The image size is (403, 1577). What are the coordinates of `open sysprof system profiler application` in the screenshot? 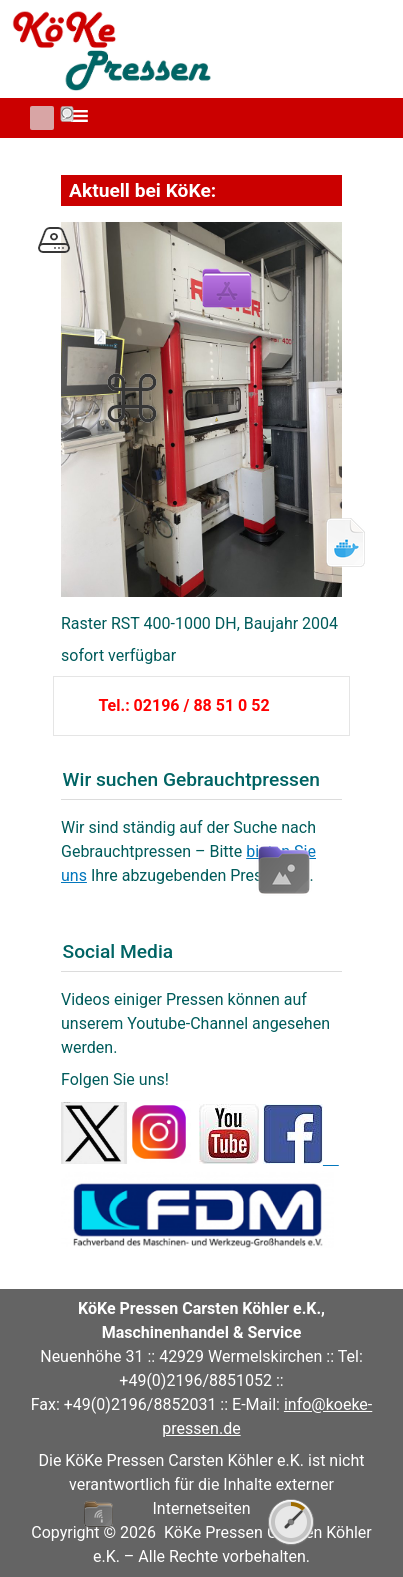 It's located at (291, 1522).